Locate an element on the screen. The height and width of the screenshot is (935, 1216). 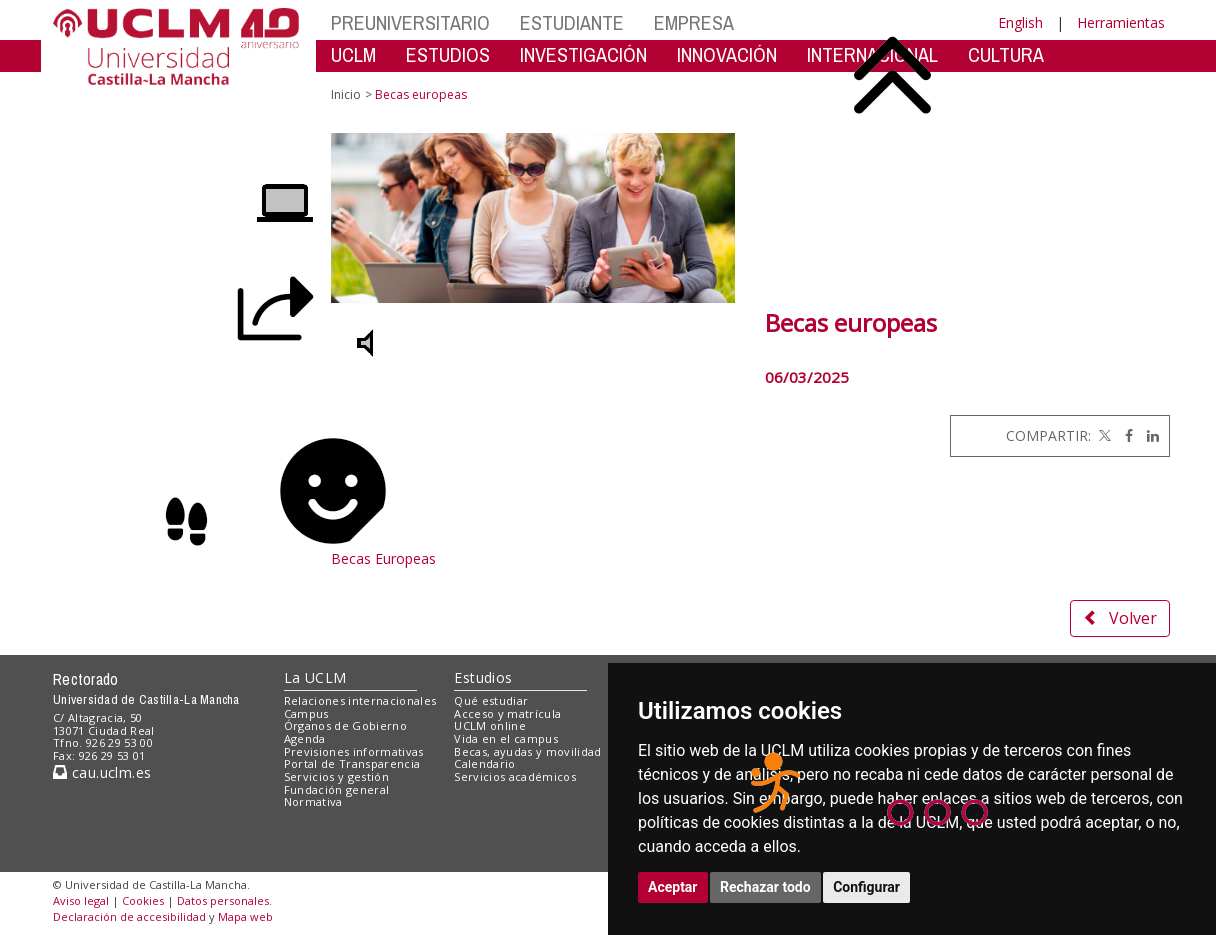
add a sticker to your message is located at coordinates (333, 491).